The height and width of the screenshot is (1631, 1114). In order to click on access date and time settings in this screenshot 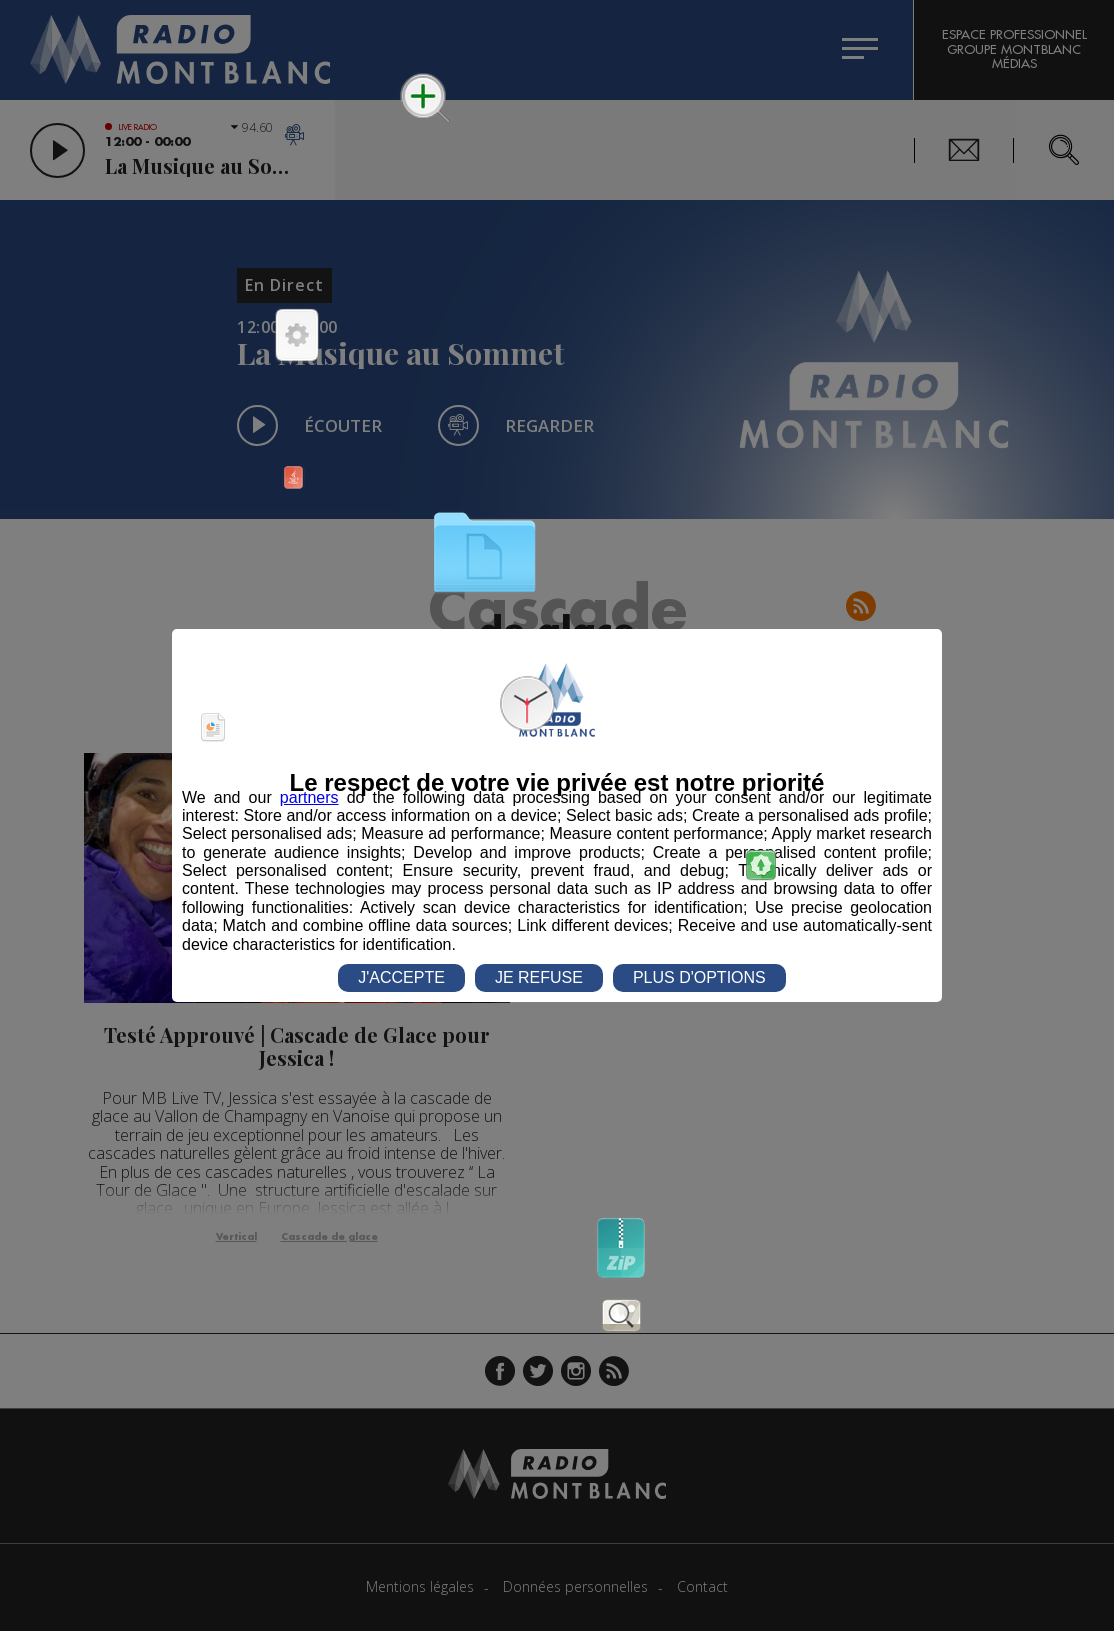, I will do `click(527, 703)`.